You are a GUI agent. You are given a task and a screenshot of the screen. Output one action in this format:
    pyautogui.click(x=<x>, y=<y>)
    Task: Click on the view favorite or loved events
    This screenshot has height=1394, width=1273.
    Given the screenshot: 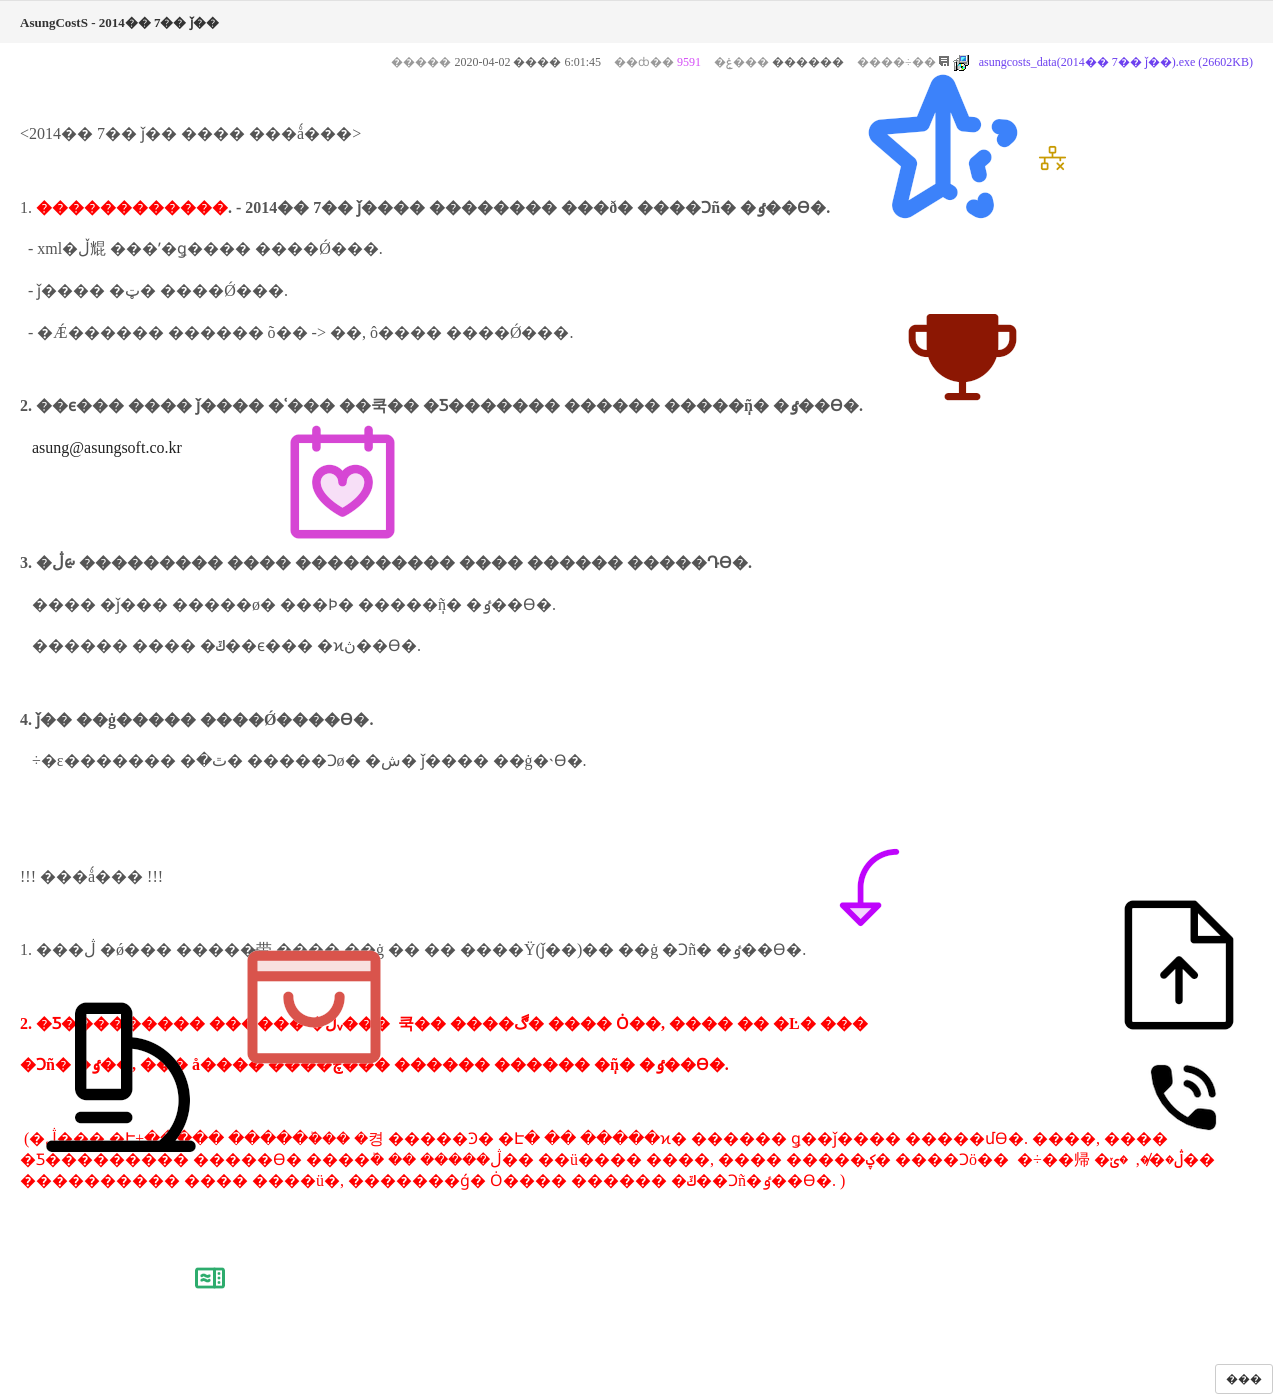 What is the action you would take?
    pyautogui.click(x=342, y=486)
    